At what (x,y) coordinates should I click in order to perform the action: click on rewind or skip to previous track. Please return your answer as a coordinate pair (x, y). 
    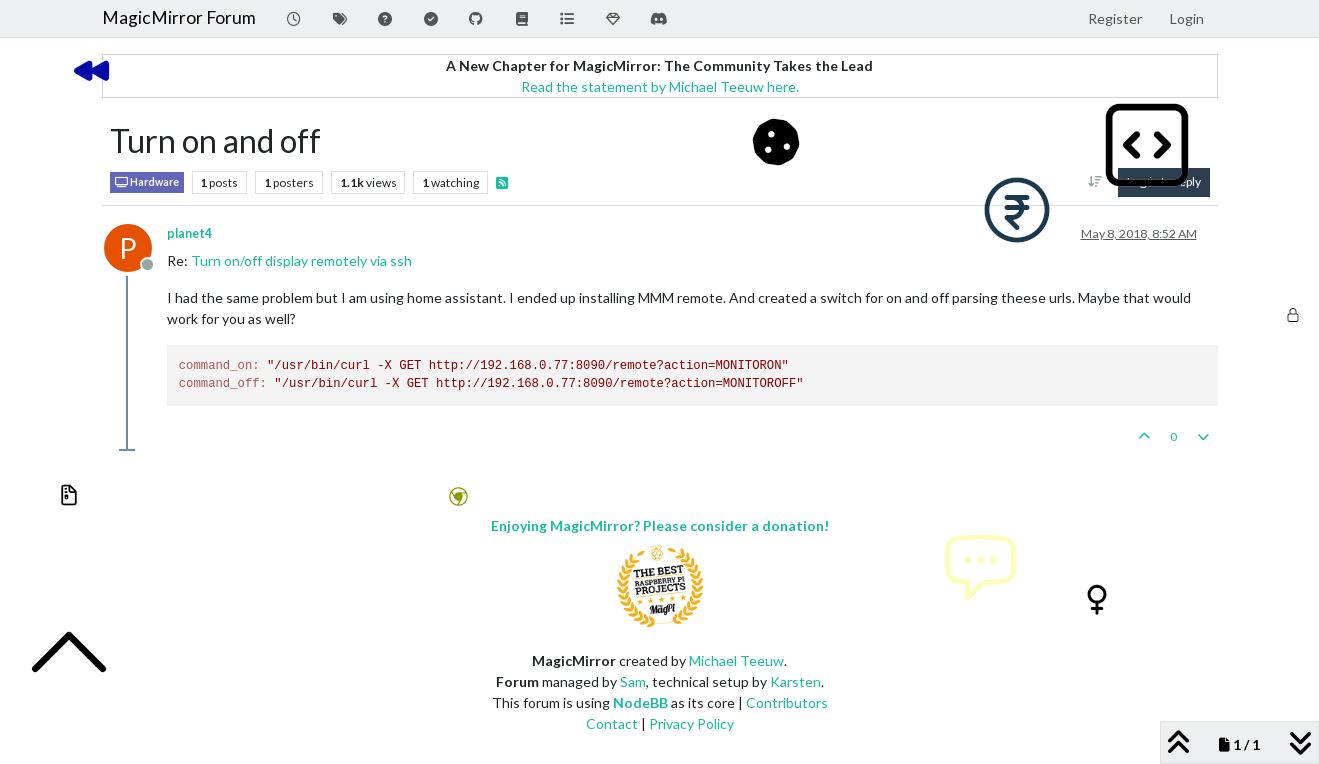
    Looking at the image, I should click on (92, 69).